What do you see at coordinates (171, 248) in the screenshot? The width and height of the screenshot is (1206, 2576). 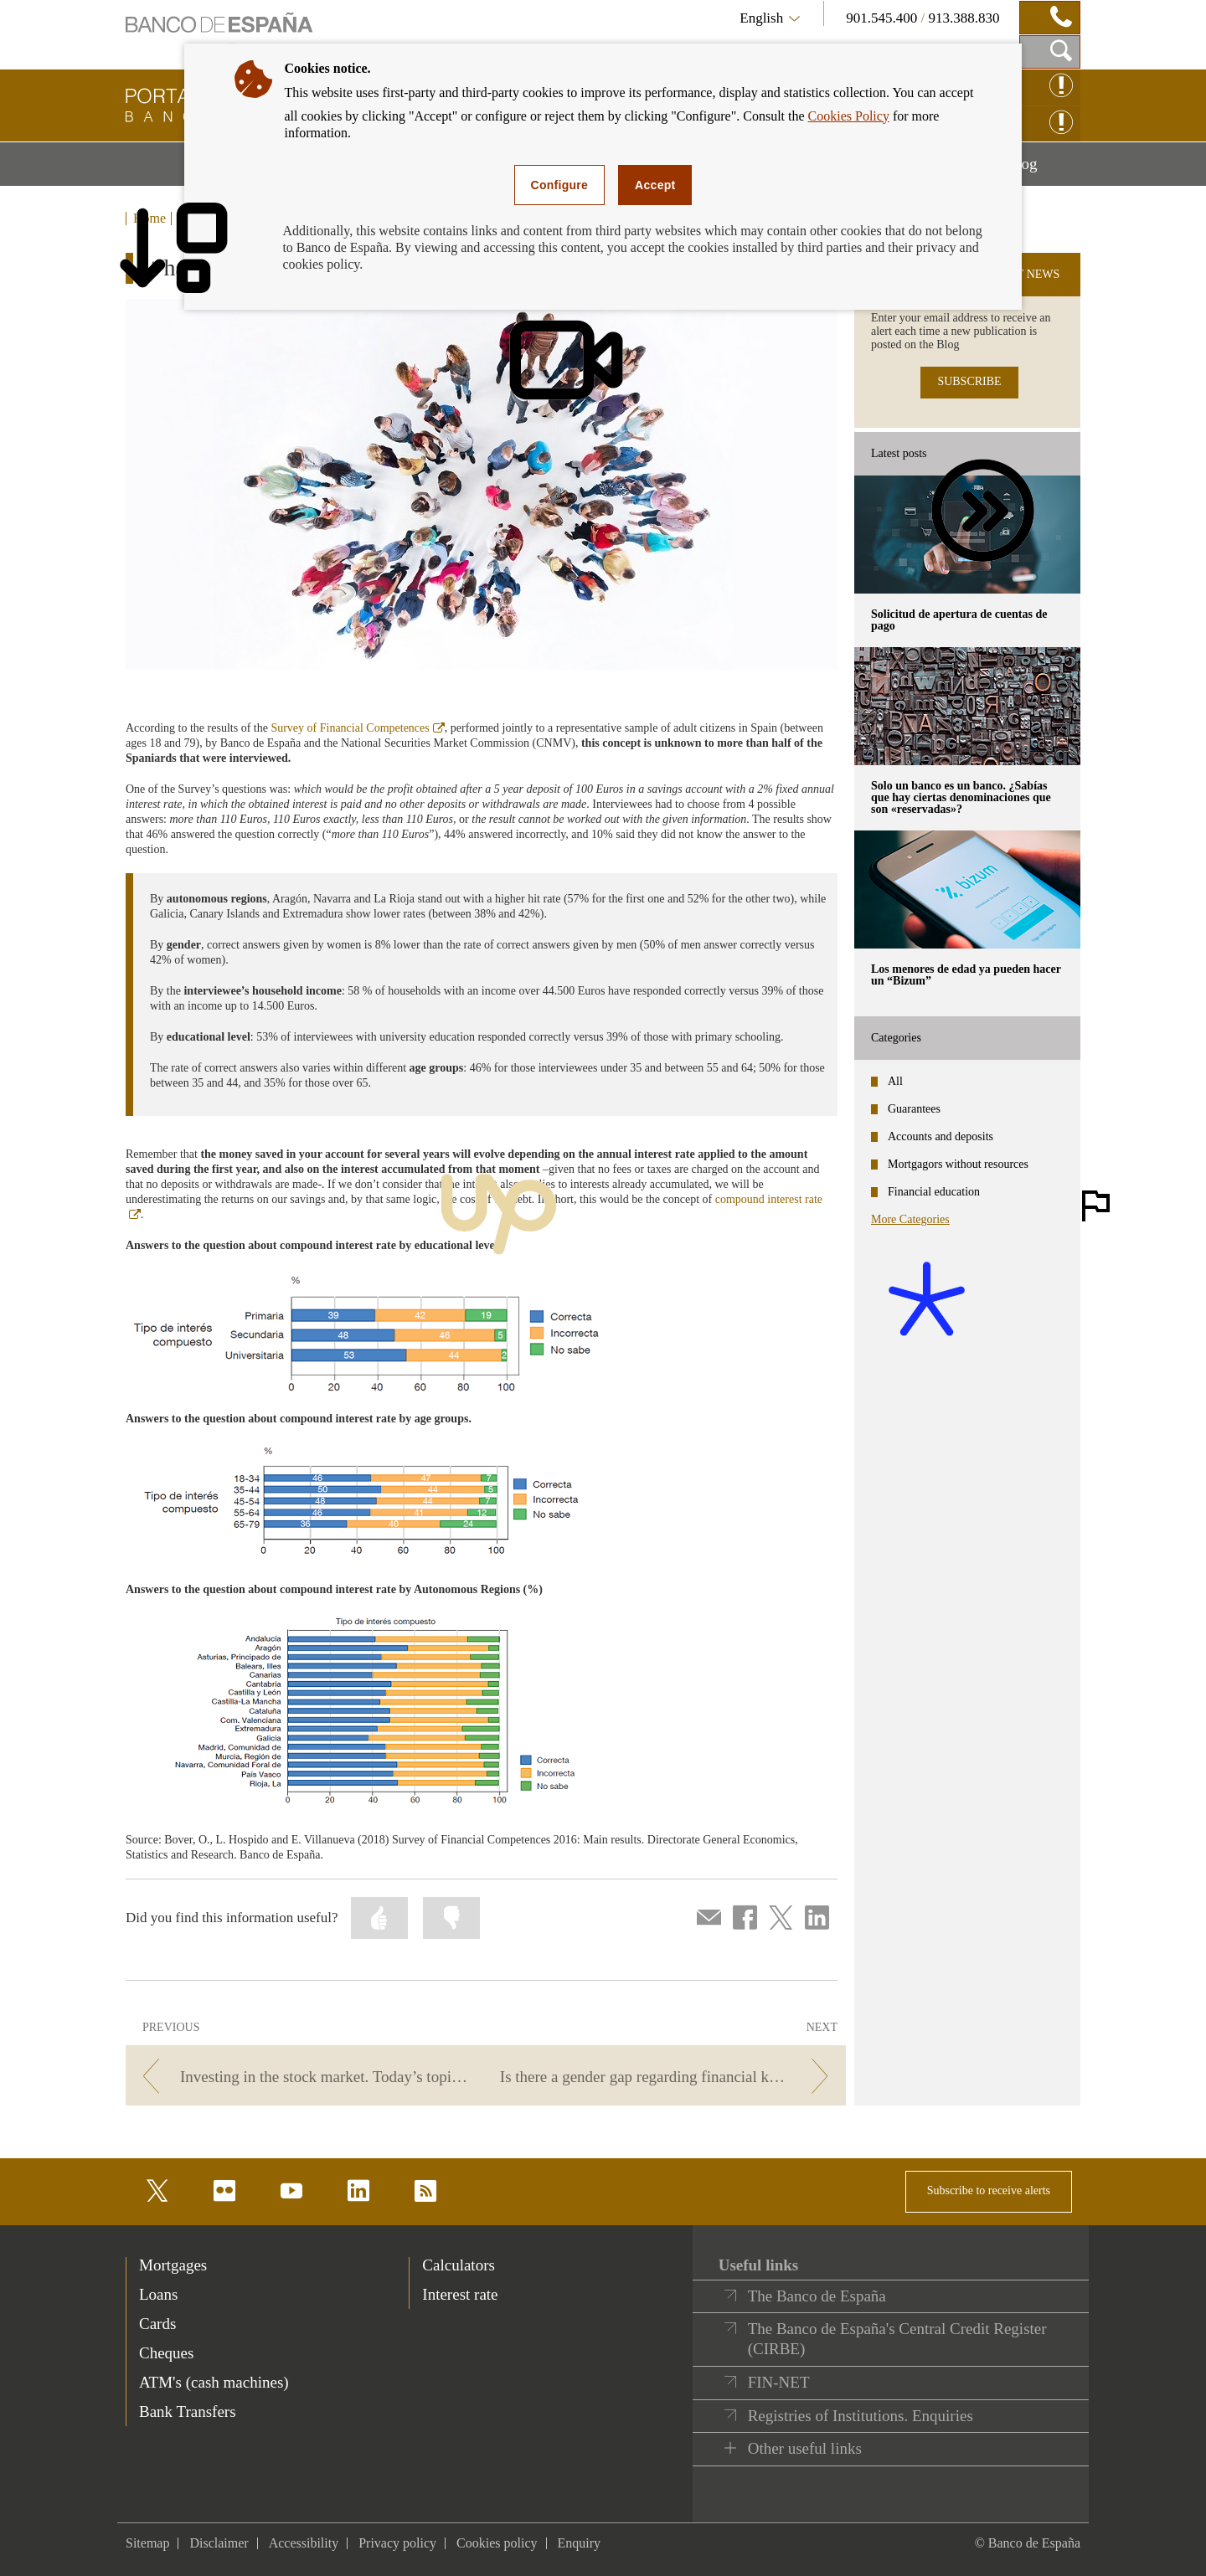 I see `sort items from smallest to largest` at bounding box center [171, 248].